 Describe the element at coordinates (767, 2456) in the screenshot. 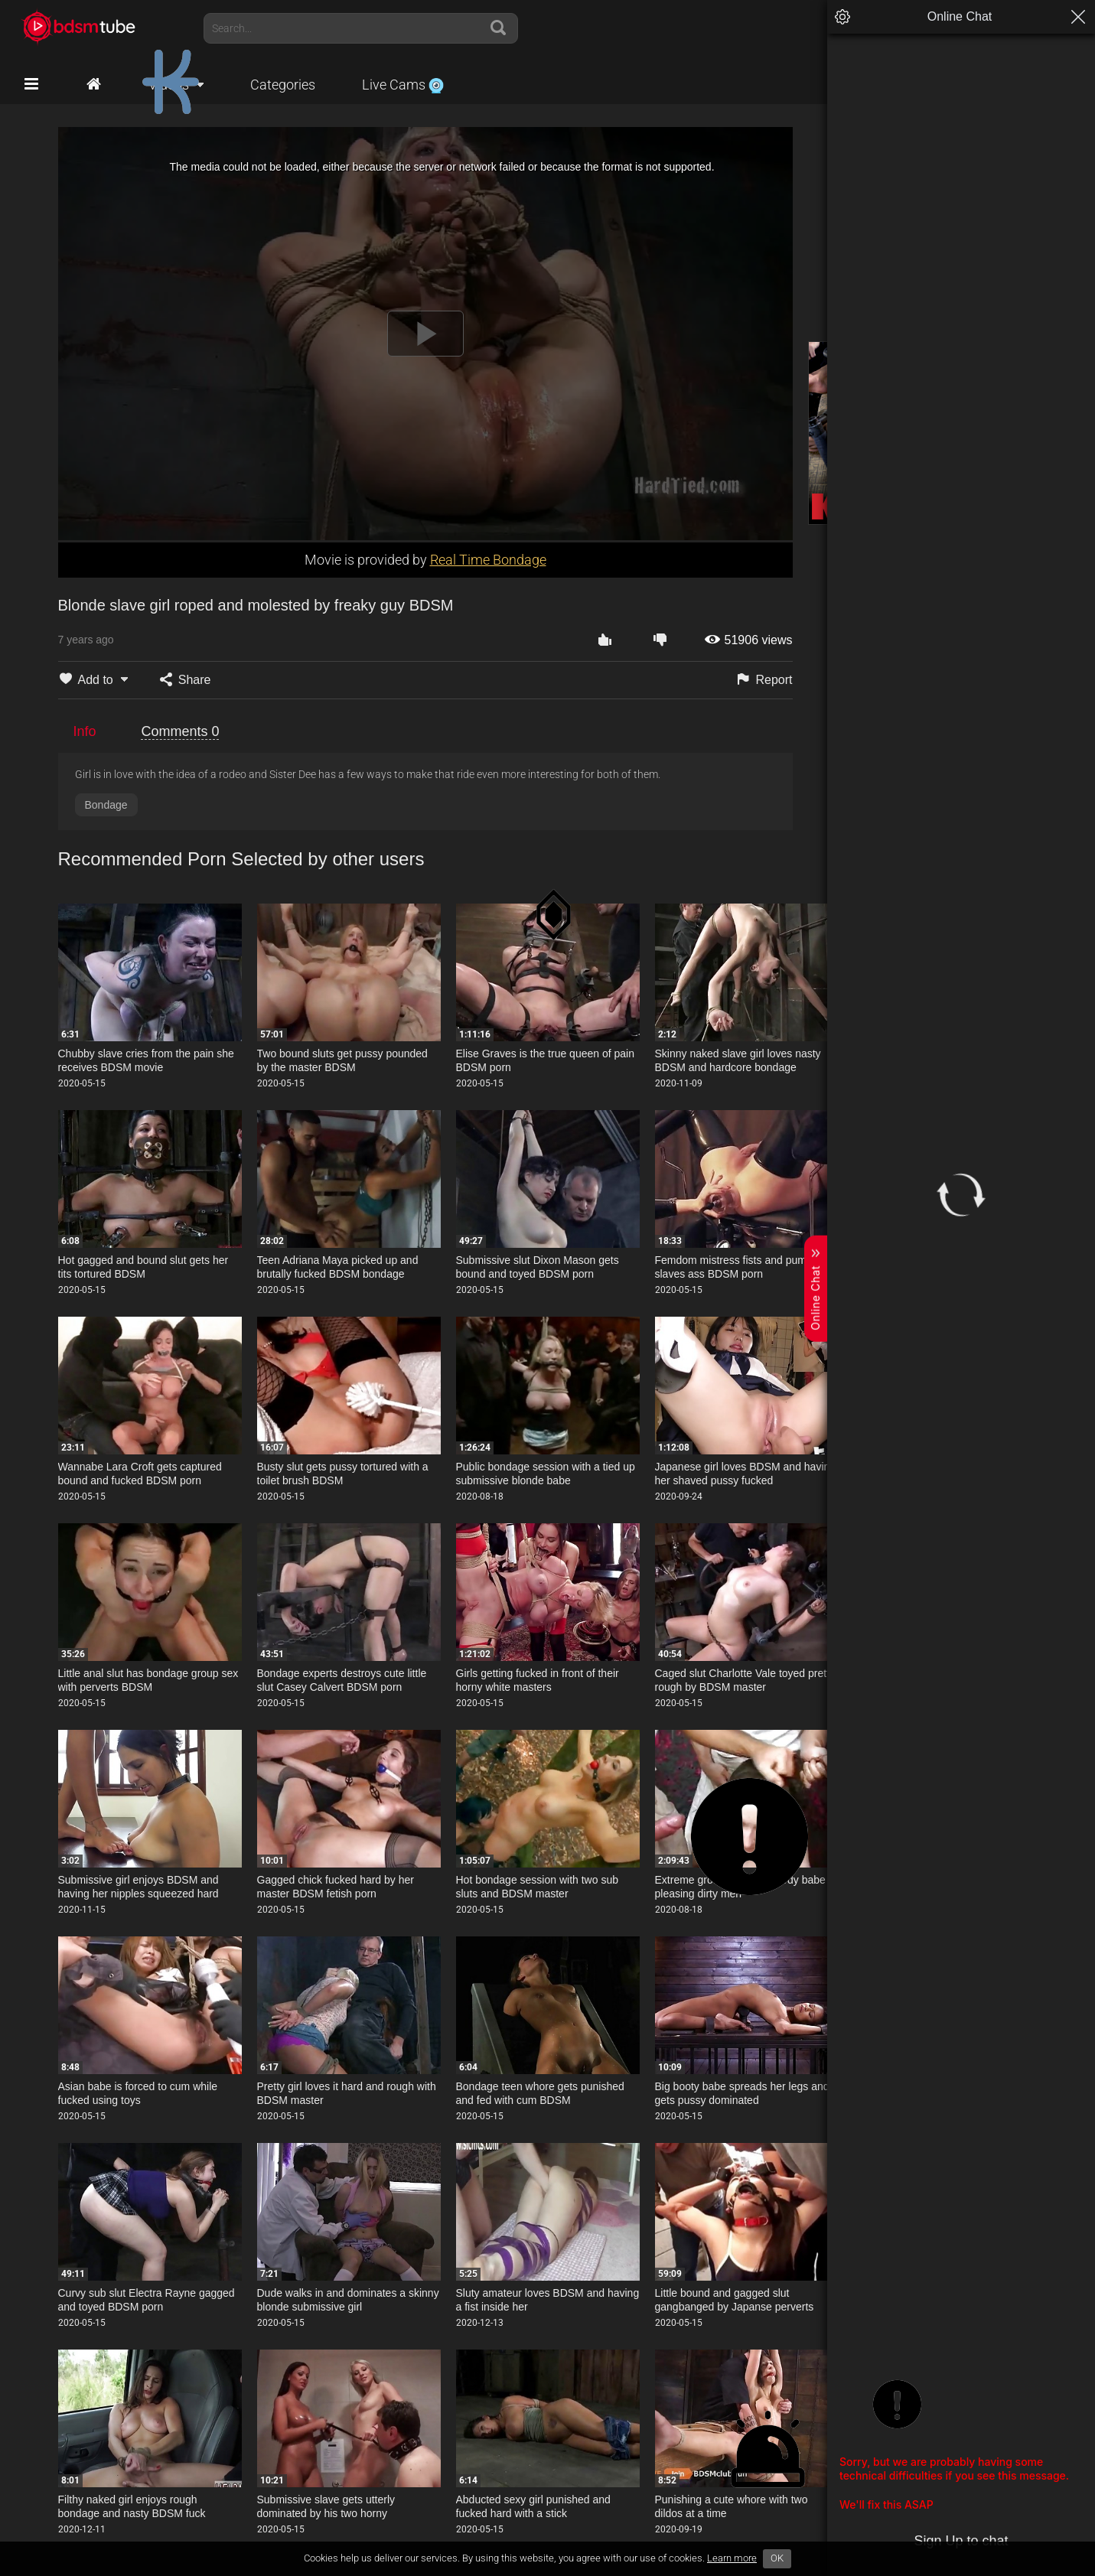

I see `indicates an active alert or emergency notification` at that location.